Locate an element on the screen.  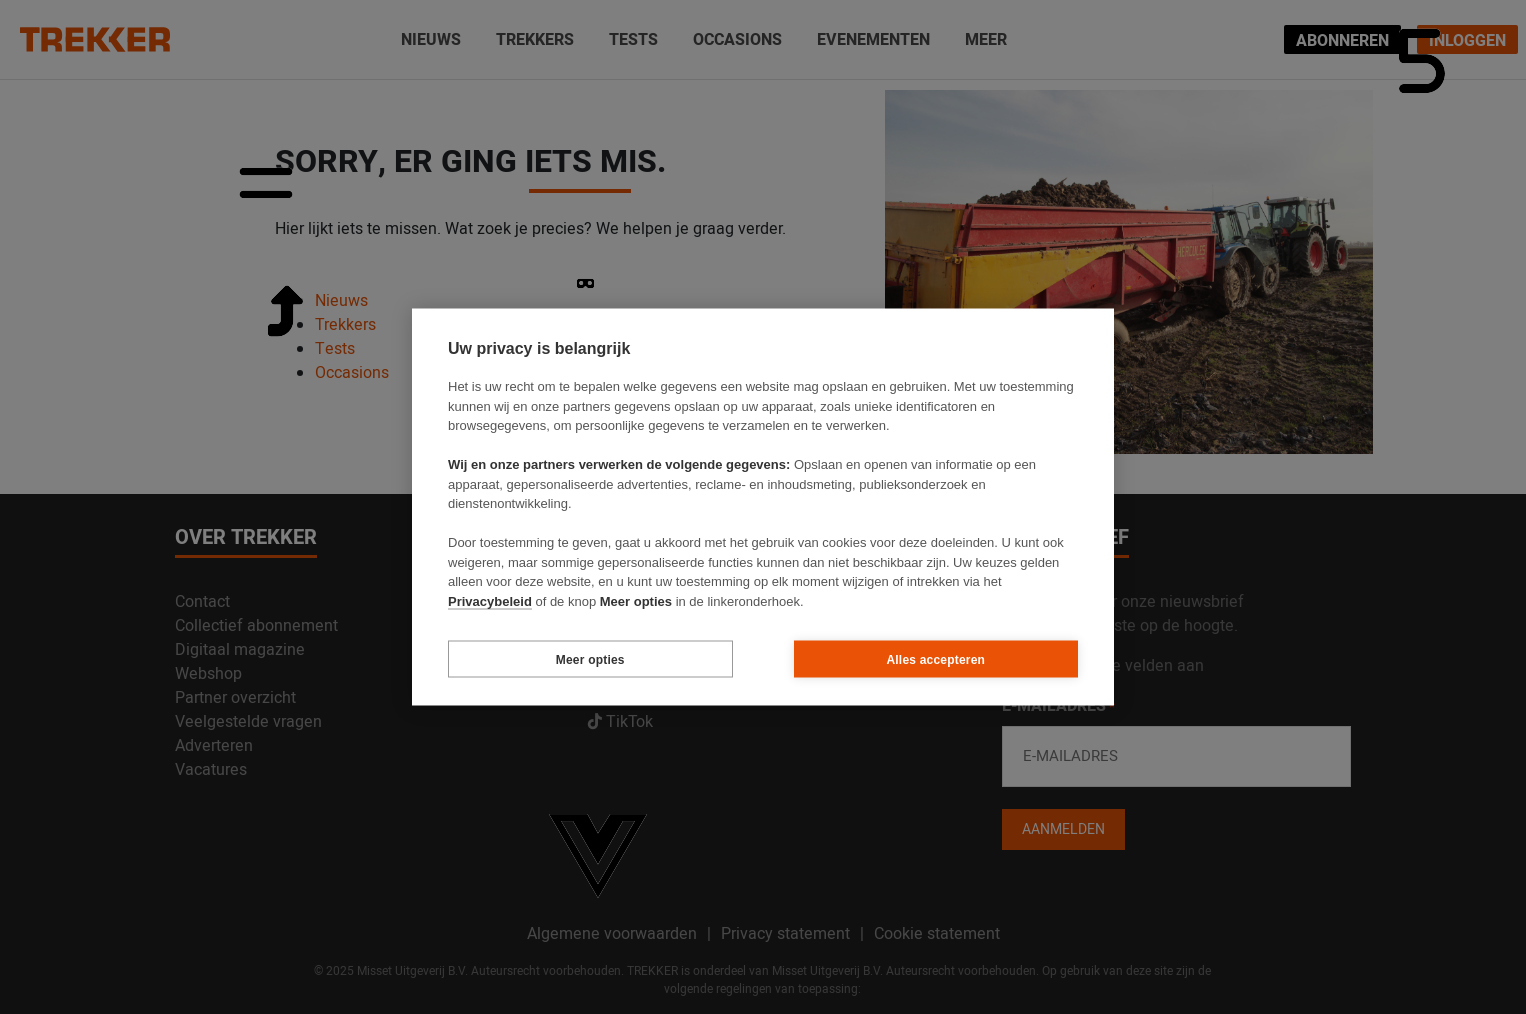
indicates the number five in a list or count is located at coordinates (1422, 61).